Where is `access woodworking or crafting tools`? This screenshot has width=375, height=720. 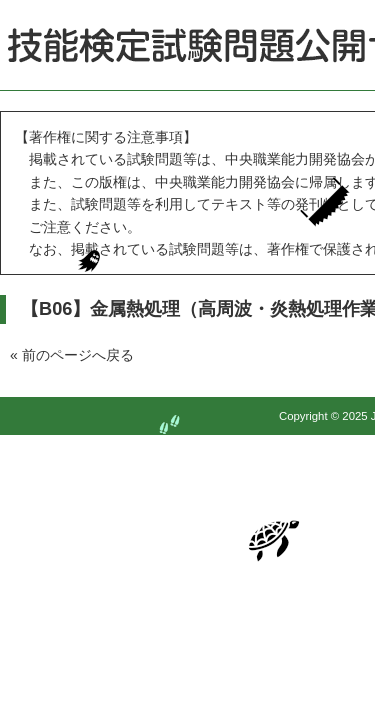 access woodworking or crafting tools is located at coordinates (325, 202).